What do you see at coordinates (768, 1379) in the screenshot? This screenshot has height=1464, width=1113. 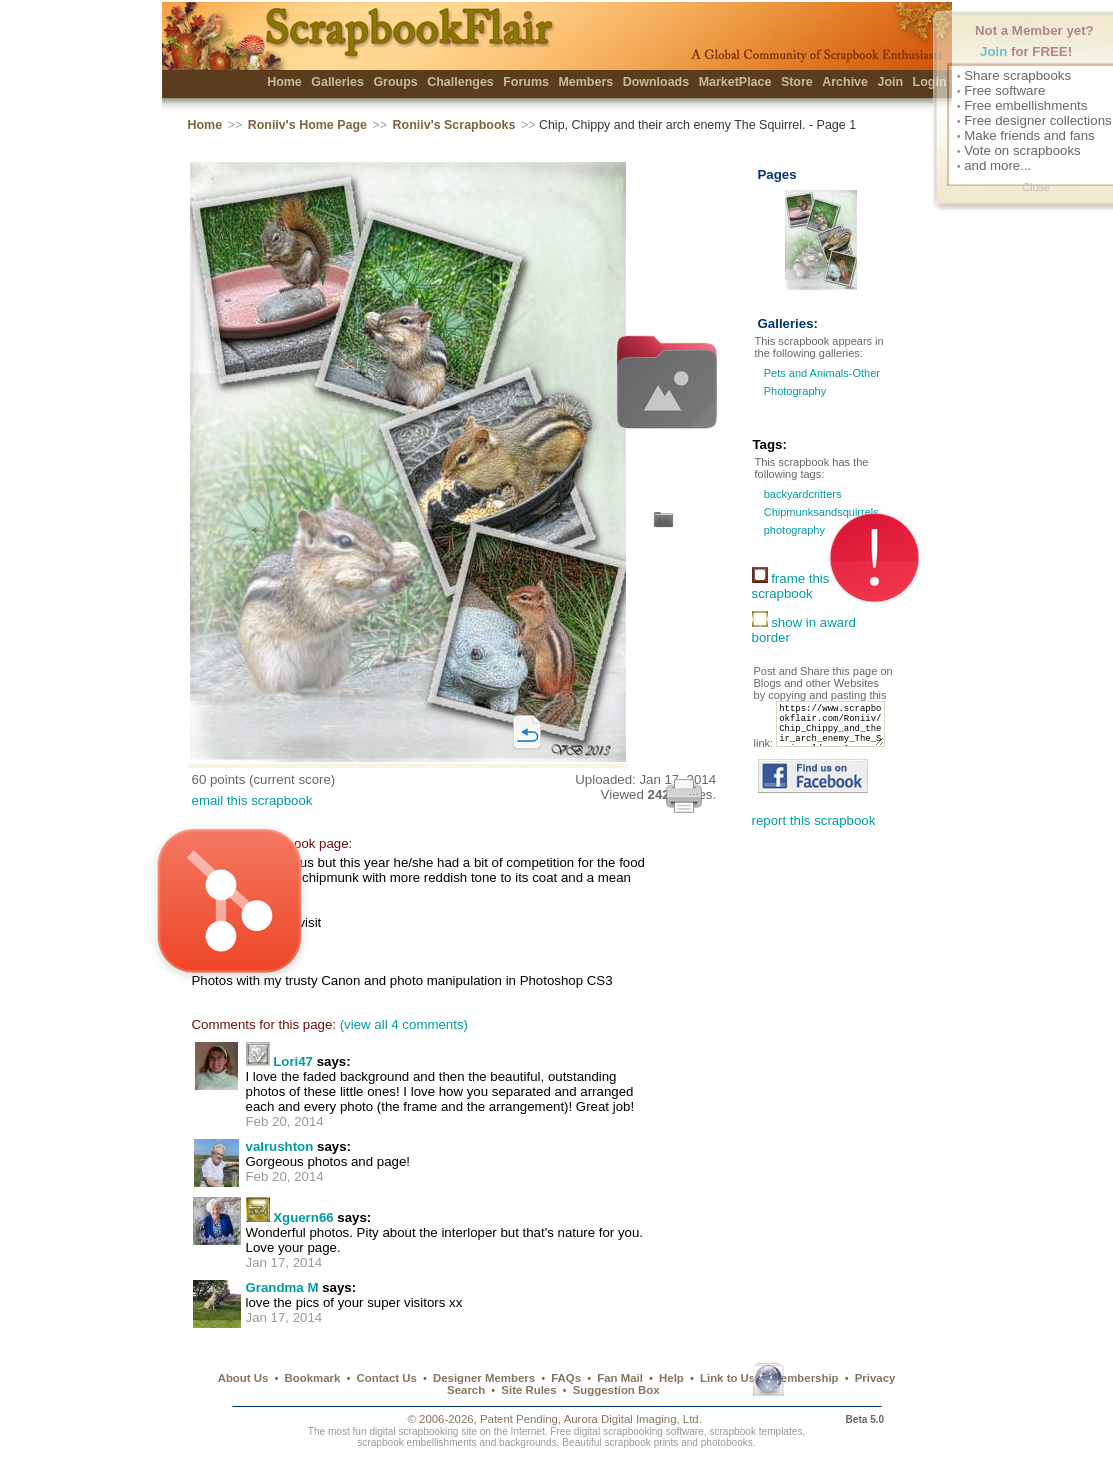 I see `connect to a network file server` at bounding box center [768, 1379].